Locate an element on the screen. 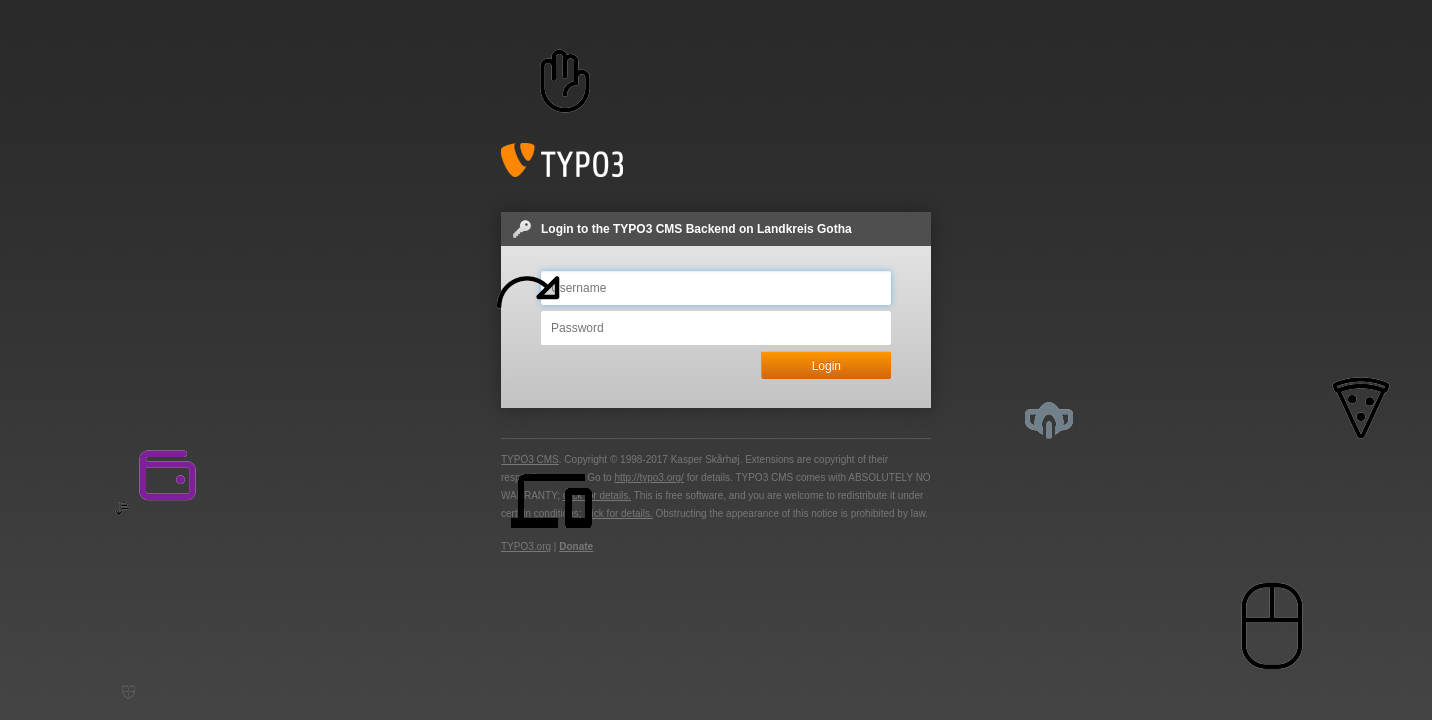 This screenshot has width=1432, height=720. adjust mouse or pointer settings is located at coordinates (1272, 626).